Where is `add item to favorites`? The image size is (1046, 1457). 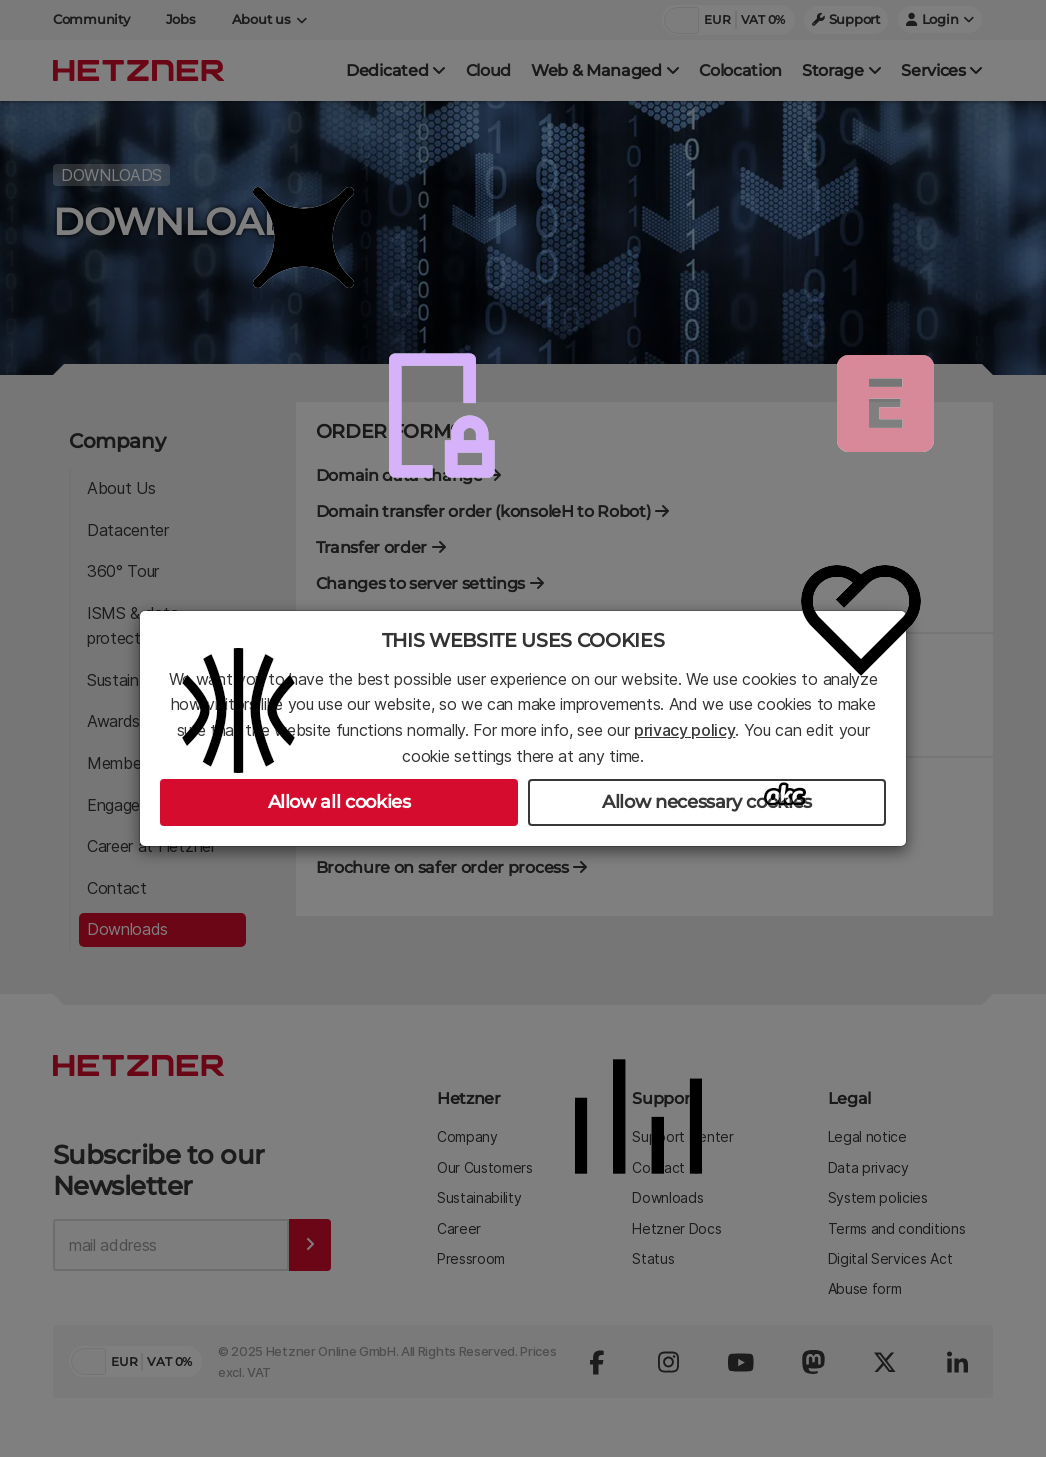 add item to favorites is located at coordinates (861, 619).